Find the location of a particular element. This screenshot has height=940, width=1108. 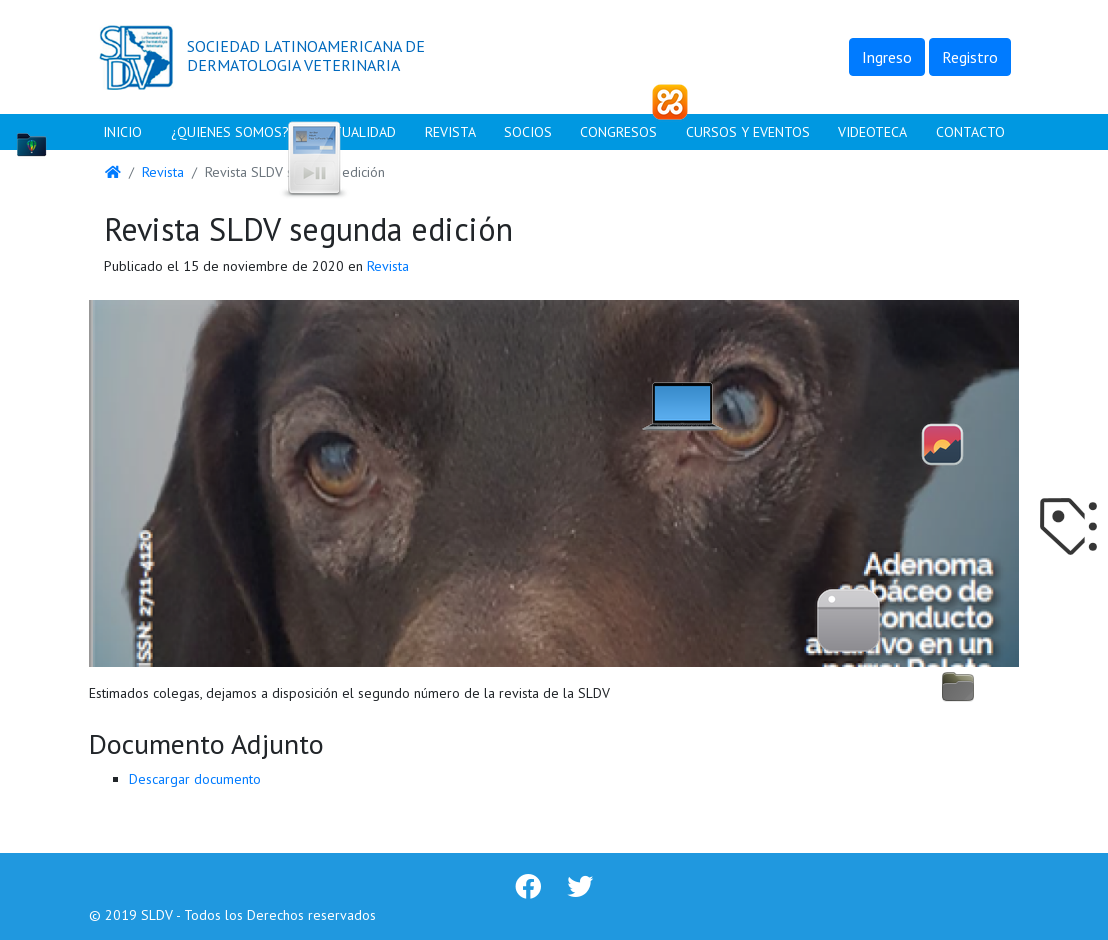

launch xampp local server application is located at coordinates (670, 102).